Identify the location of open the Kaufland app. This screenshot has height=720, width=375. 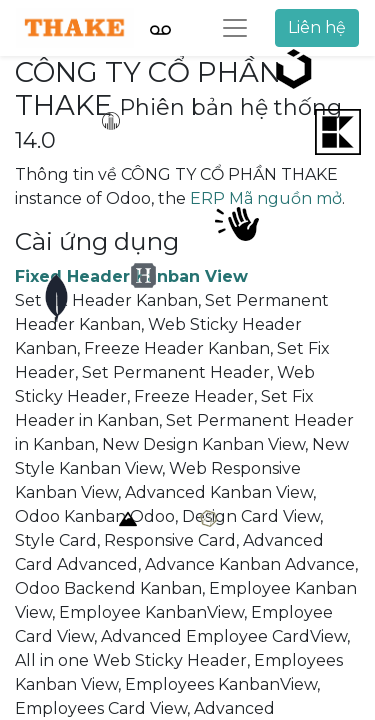
(338, 132).